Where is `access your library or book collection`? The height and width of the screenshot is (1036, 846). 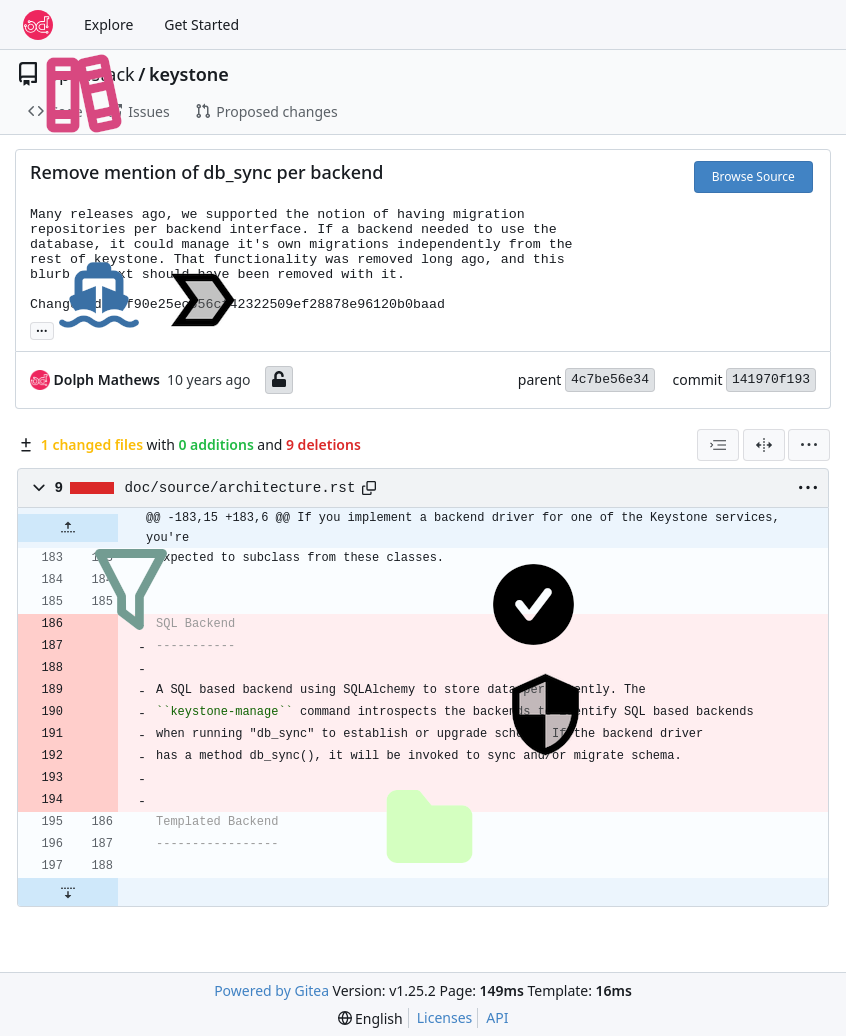 access your library or book collection is located at coordinates (81, 95).